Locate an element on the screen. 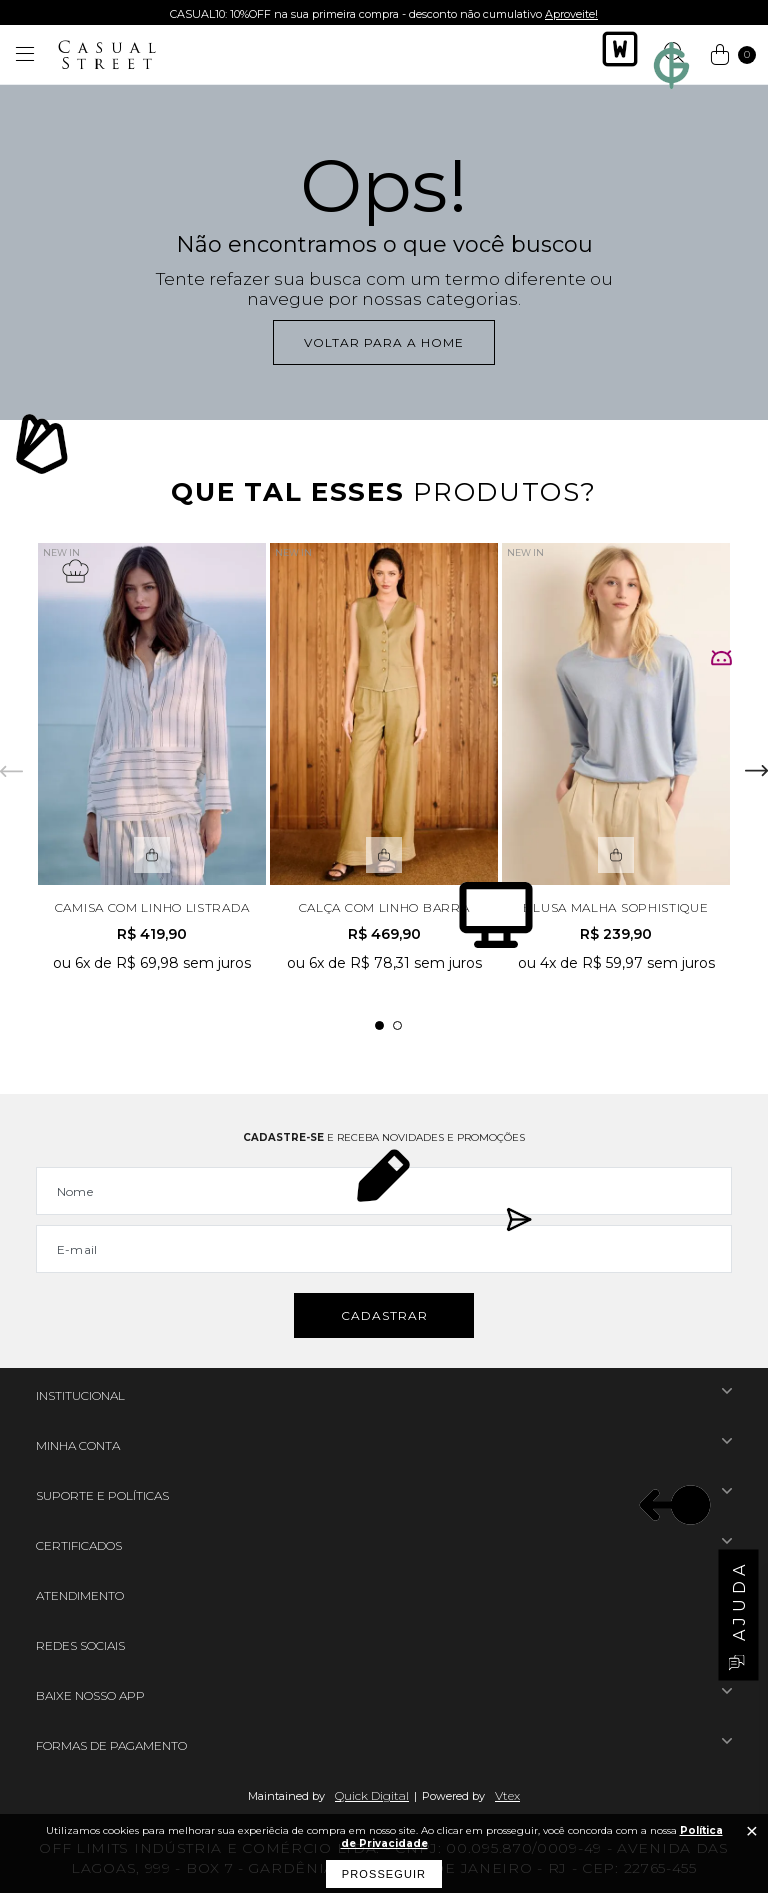  browse cooking or recipe content is located at coordinates (75, 571).